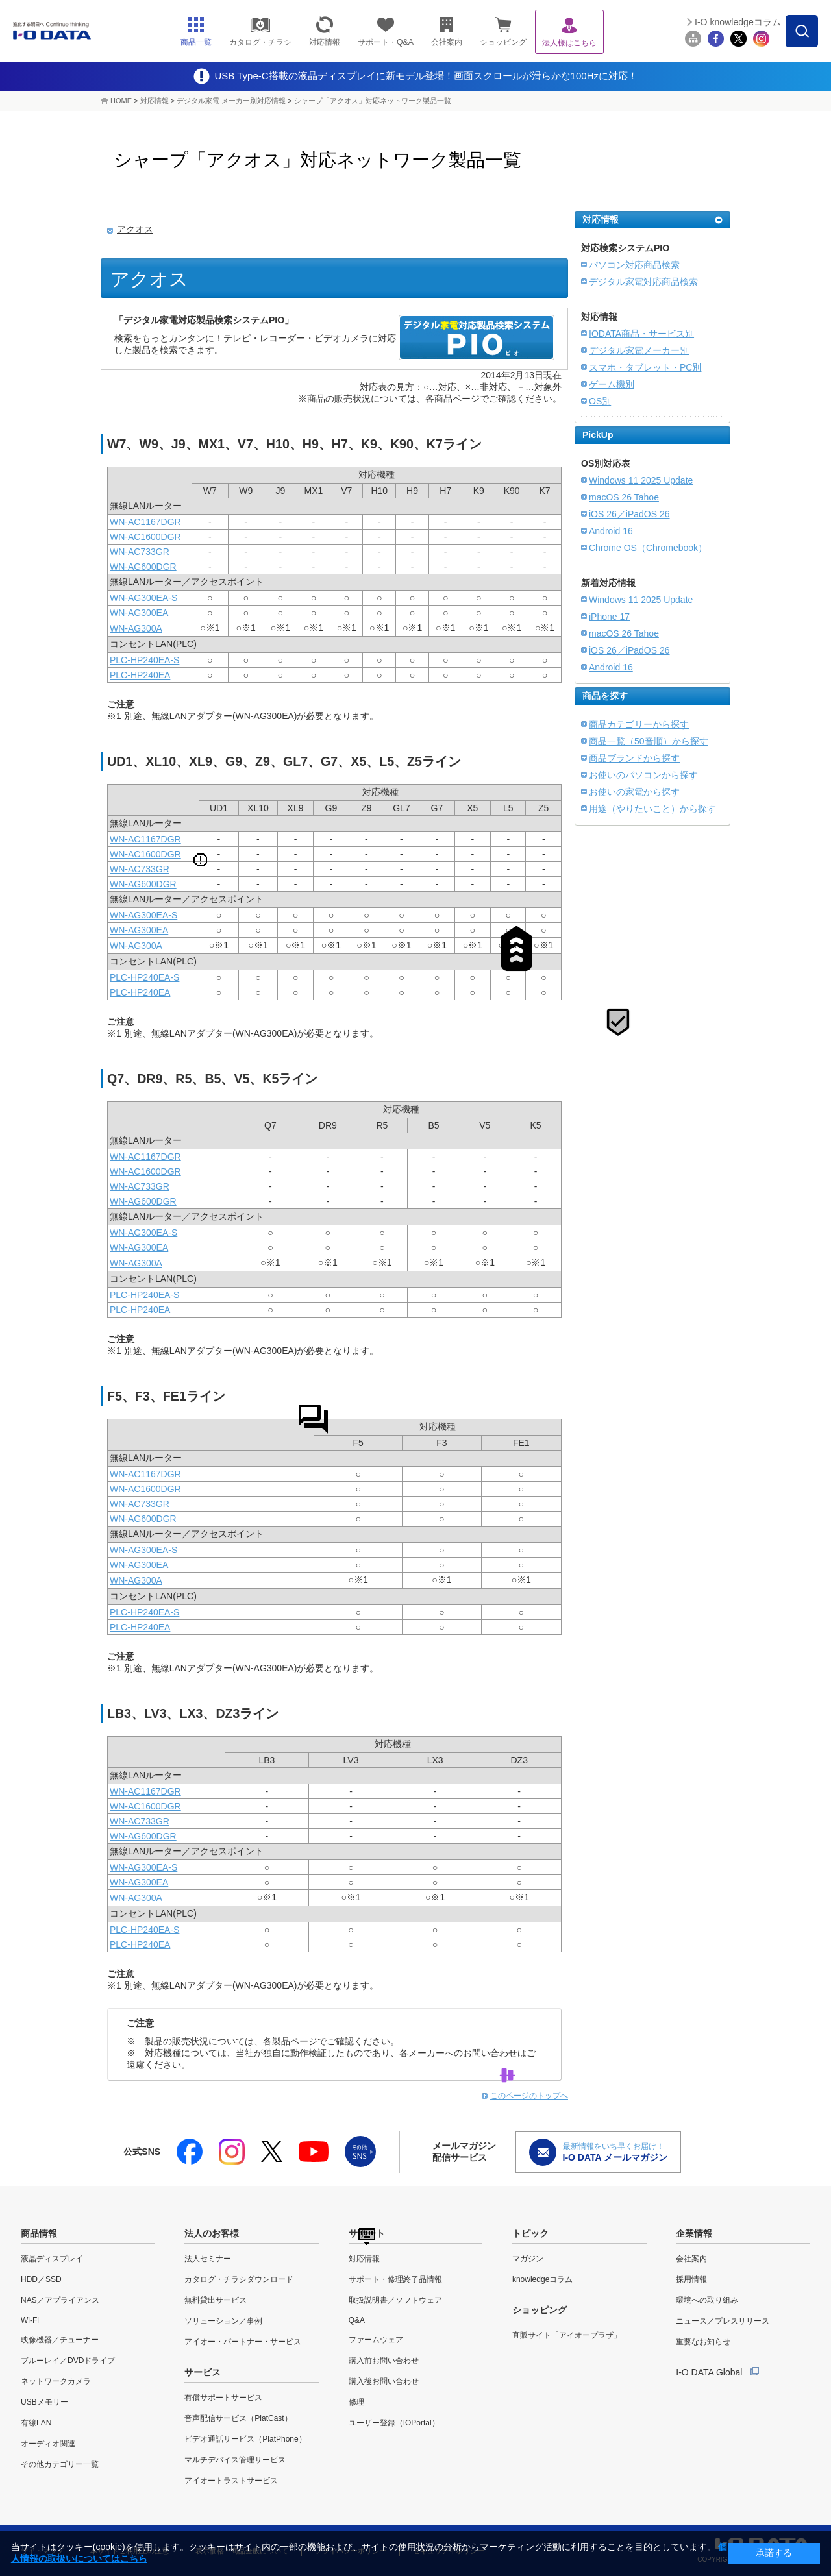  What do you see at coordinates (201, 860) in the screenshot?
I see `indicates an email error or delivery failure` at bounding box center [201, 860].